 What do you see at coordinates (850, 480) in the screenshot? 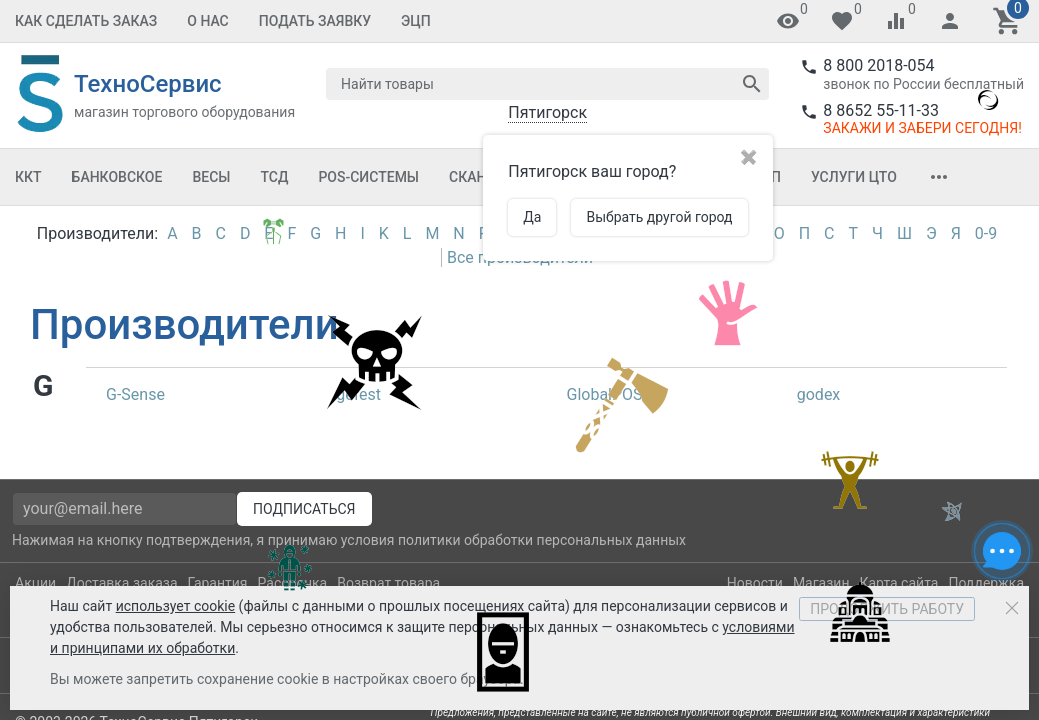
I see `access workout or exercise tracking` at bounding box center [850, 480].